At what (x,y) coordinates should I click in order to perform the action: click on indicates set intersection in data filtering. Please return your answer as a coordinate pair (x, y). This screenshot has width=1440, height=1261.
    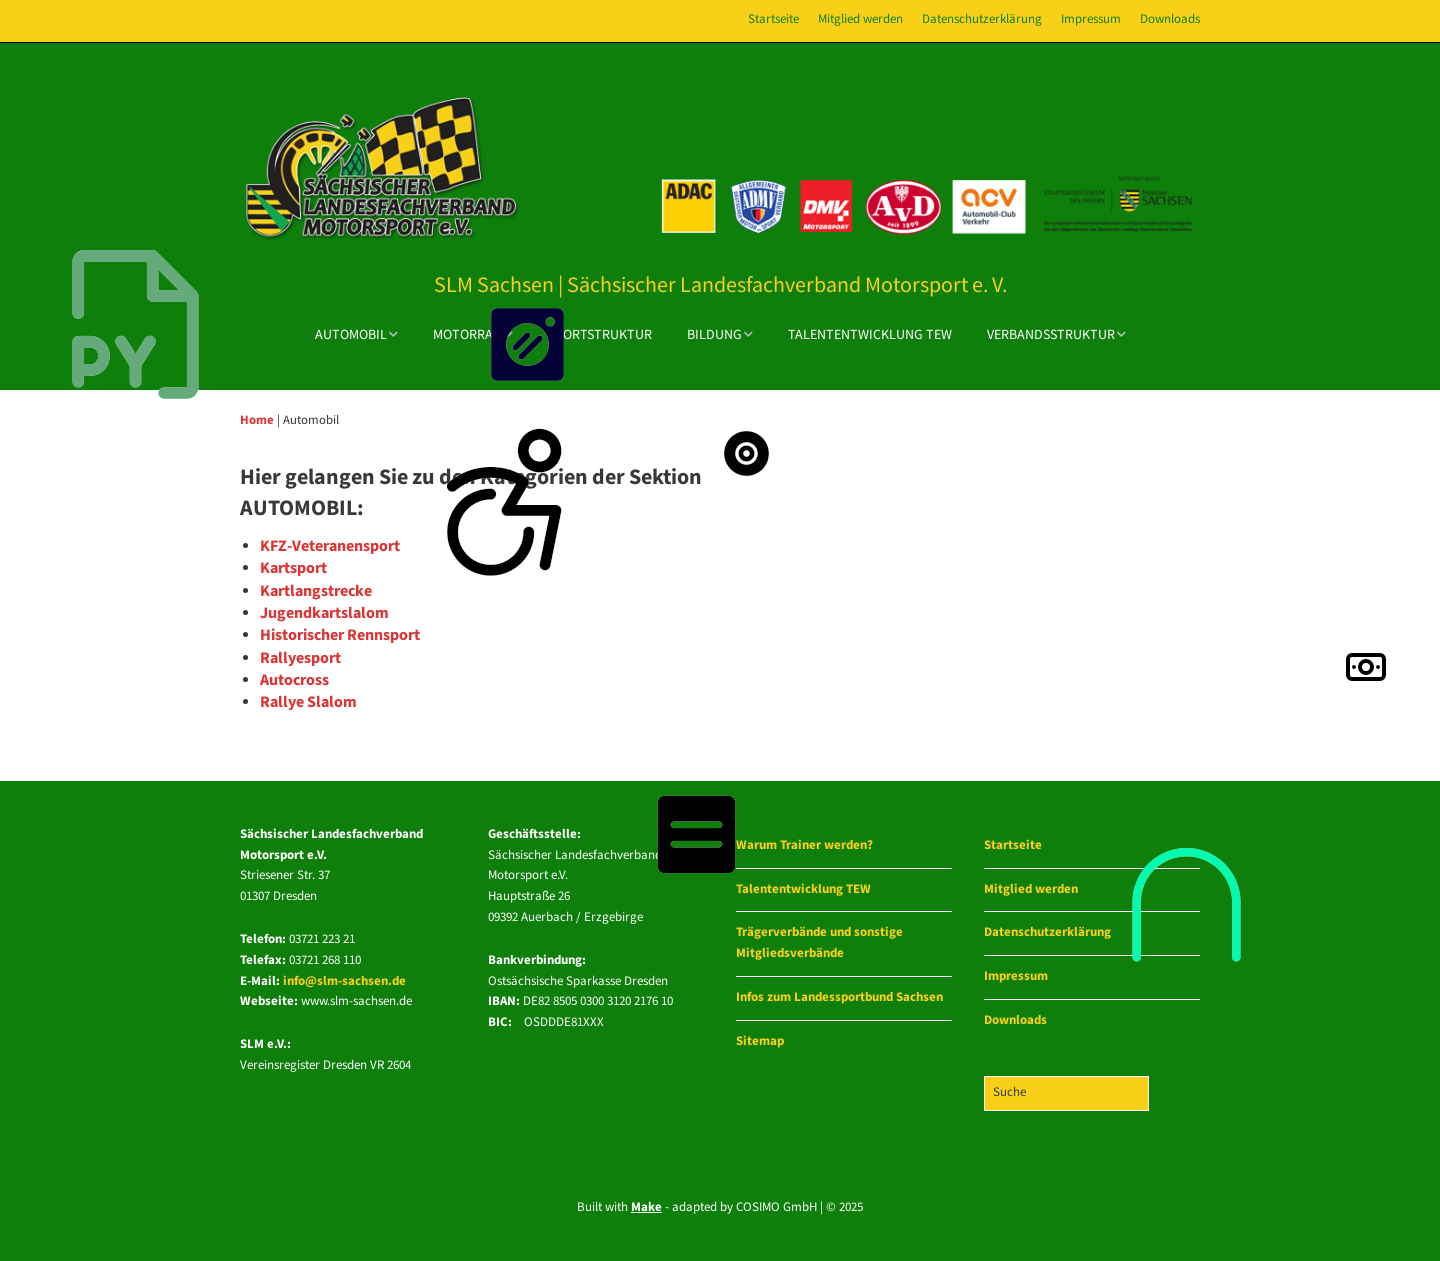
    Looking at the image, I should click on (1186, 907).